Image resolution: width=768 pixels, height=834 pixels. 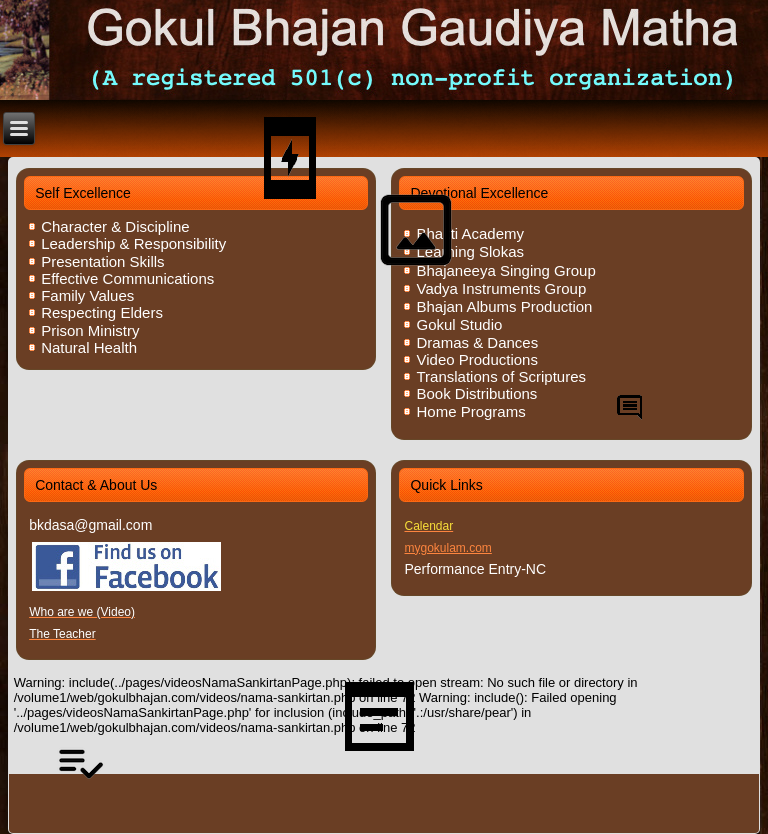 I want to click on item successfully added to playlist, so click(x=80, y=762).